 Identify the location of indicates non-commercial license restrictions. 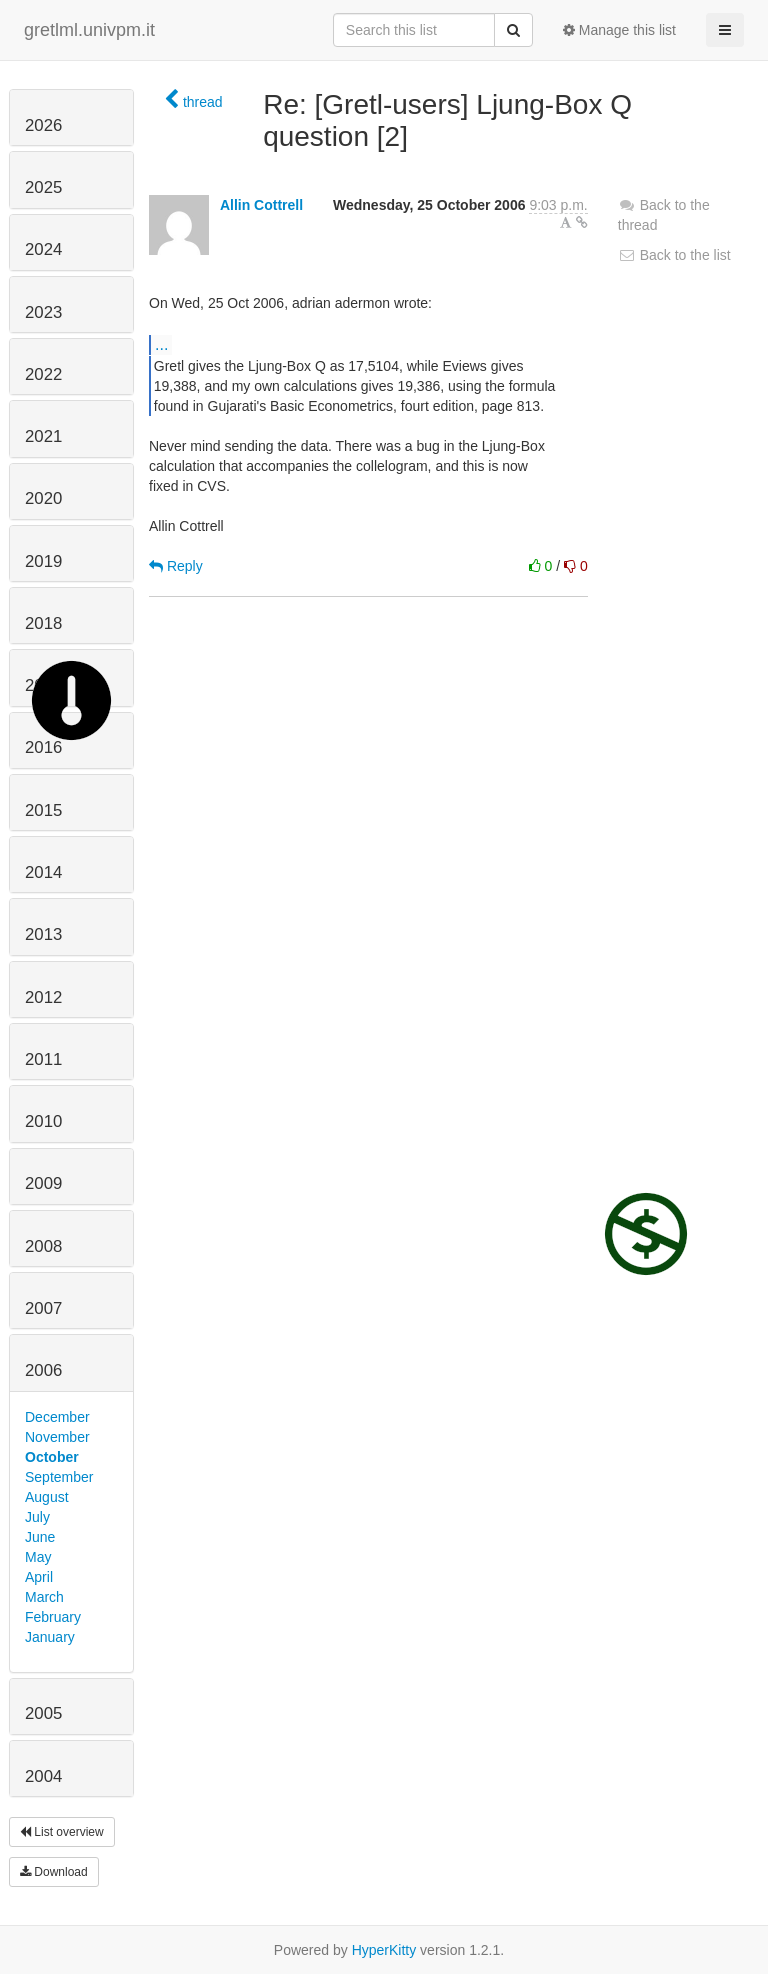
(646, 1234).